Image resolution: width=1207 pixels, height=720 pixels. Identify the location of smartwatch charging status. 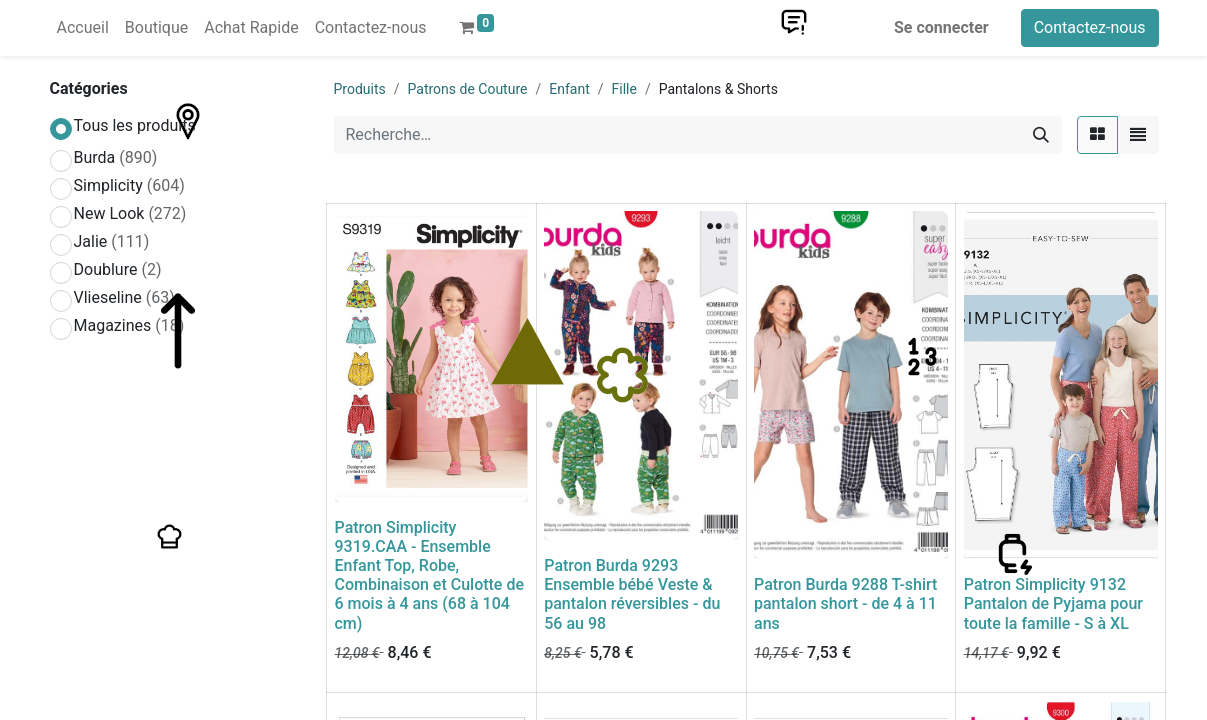
(1012, 553).